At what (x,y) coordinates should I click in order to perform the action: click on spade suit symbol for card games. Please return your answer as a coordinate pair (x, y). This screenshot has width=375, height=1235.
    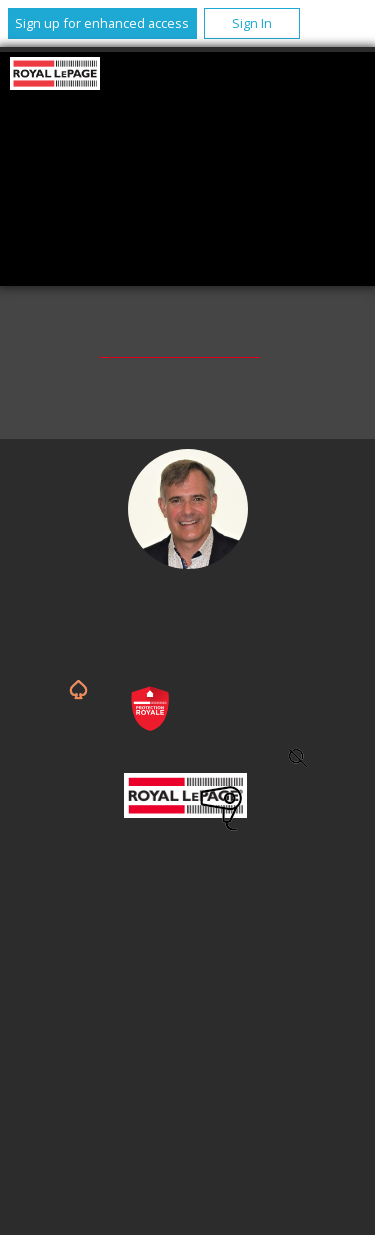
    Looking at the image, I should click on (78, 689).